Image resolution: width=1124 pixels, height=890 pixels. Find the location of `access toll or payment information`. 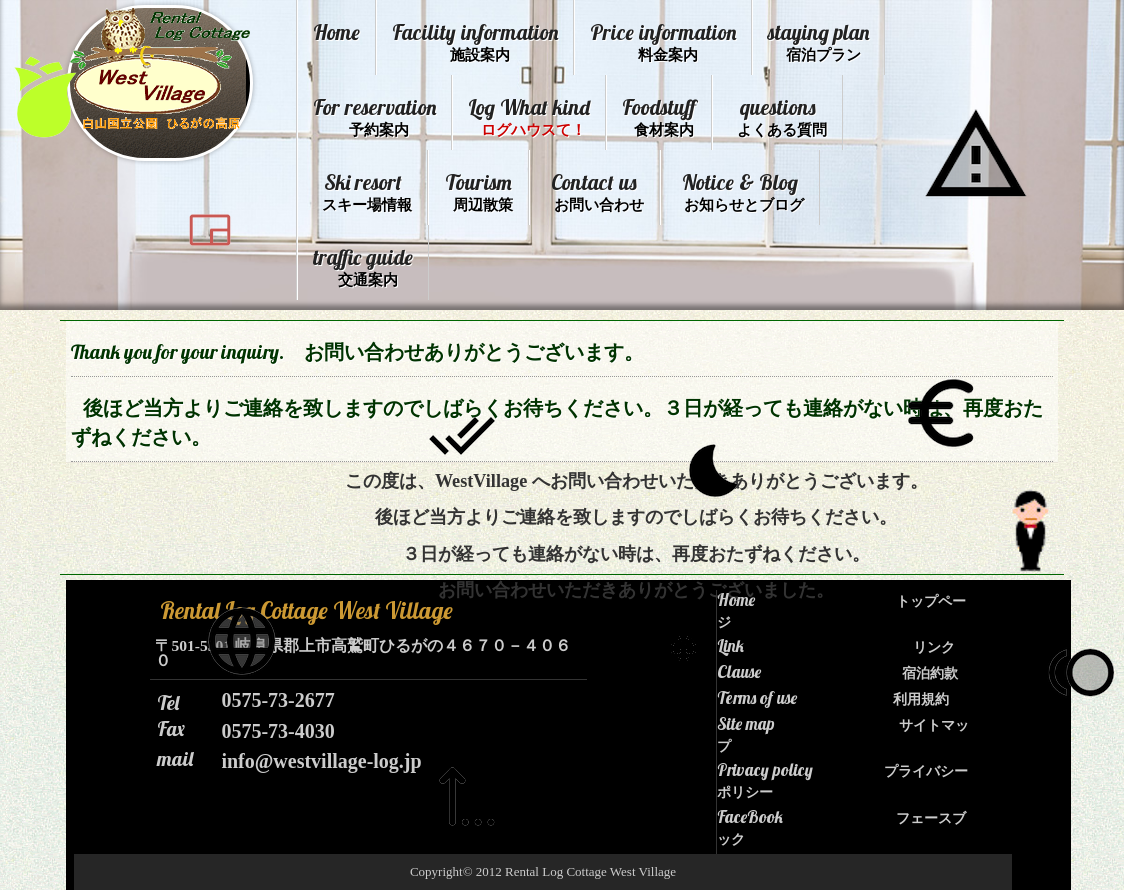

access toll or payment information is located at coordinates (1081, 672).